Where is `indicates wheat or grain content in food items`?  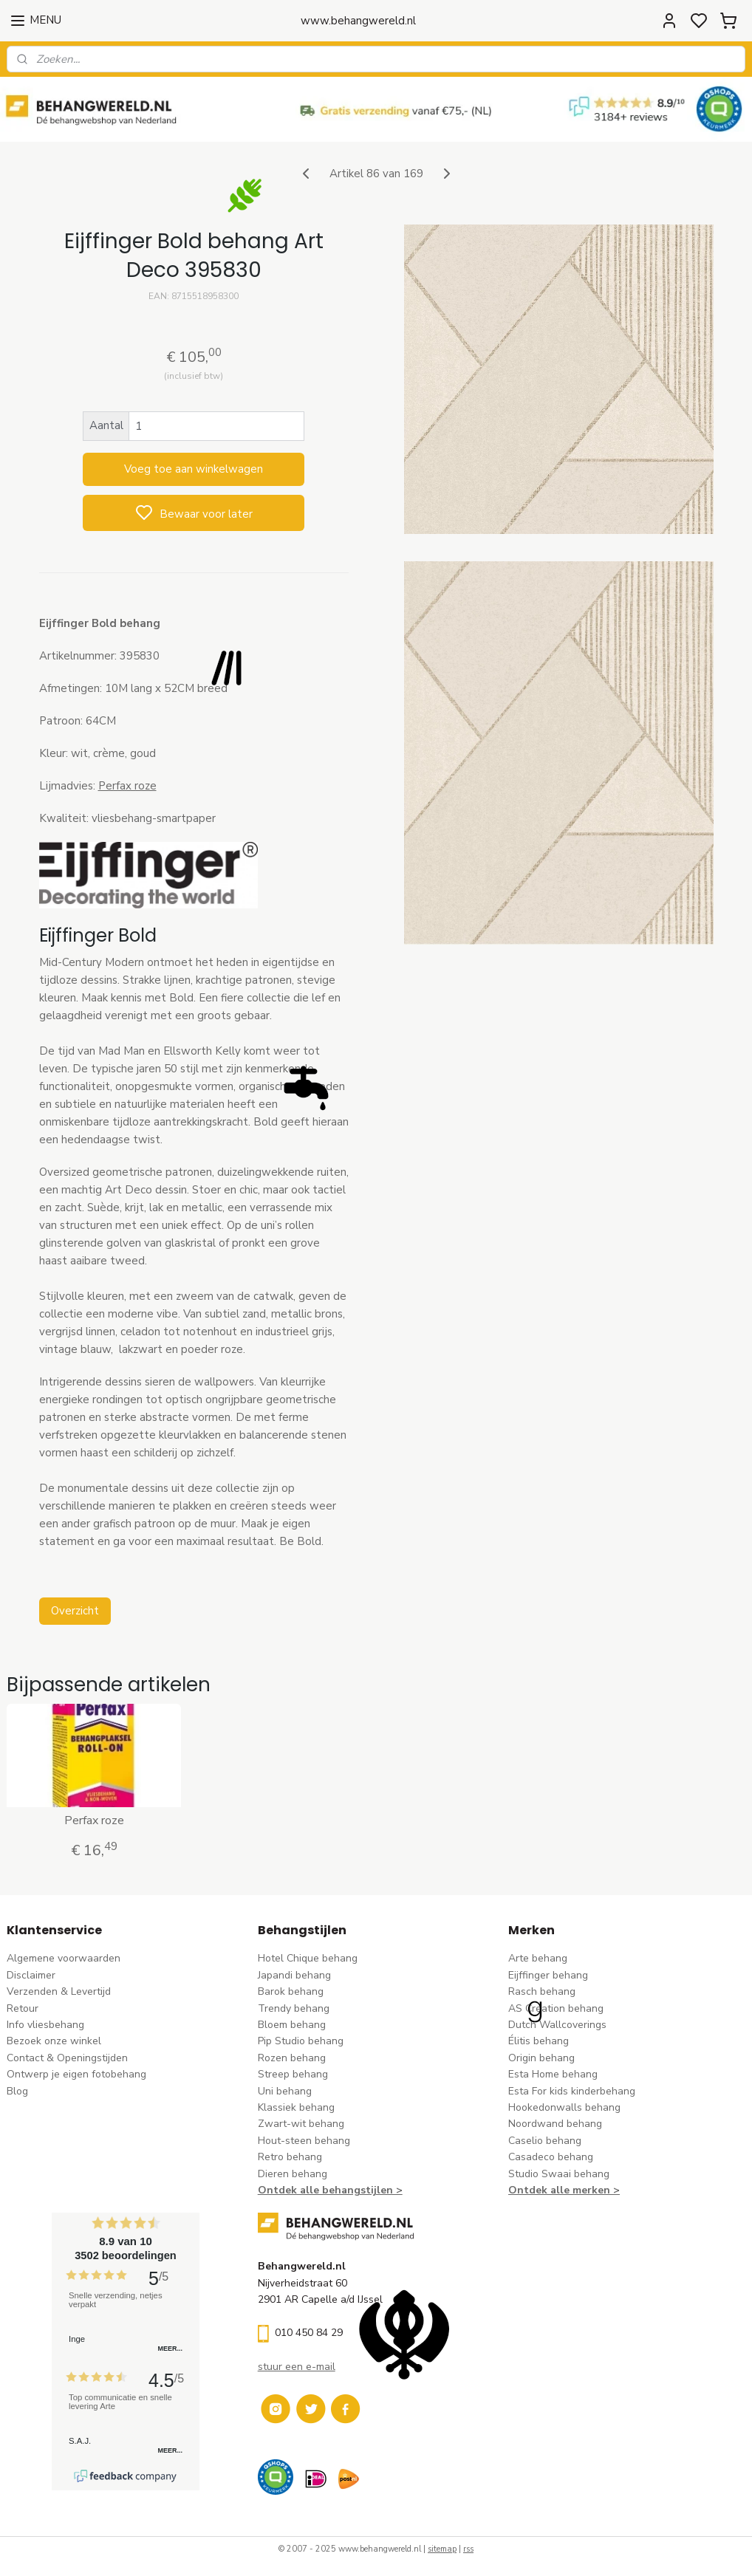 indicates wheat or grain content in food items is located at coordinates (245, 194).